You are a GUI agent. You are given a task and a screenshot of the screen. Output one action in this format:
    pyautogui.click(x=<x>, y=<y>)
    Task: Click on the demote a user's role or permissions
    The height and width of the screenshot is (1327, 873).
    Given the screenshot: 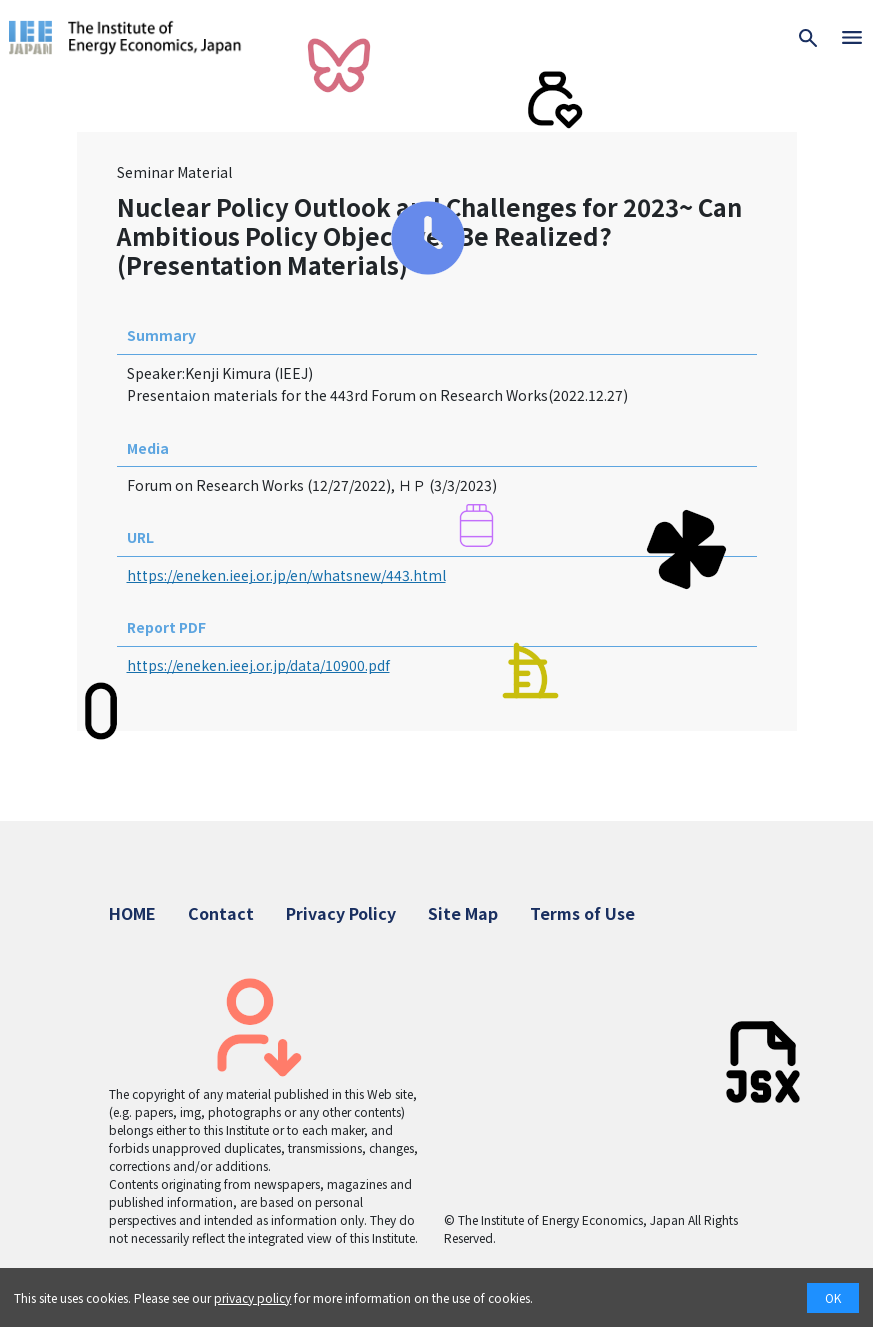 What is the action you would take?
    pyautogui.click(x=250, y=1025)
    